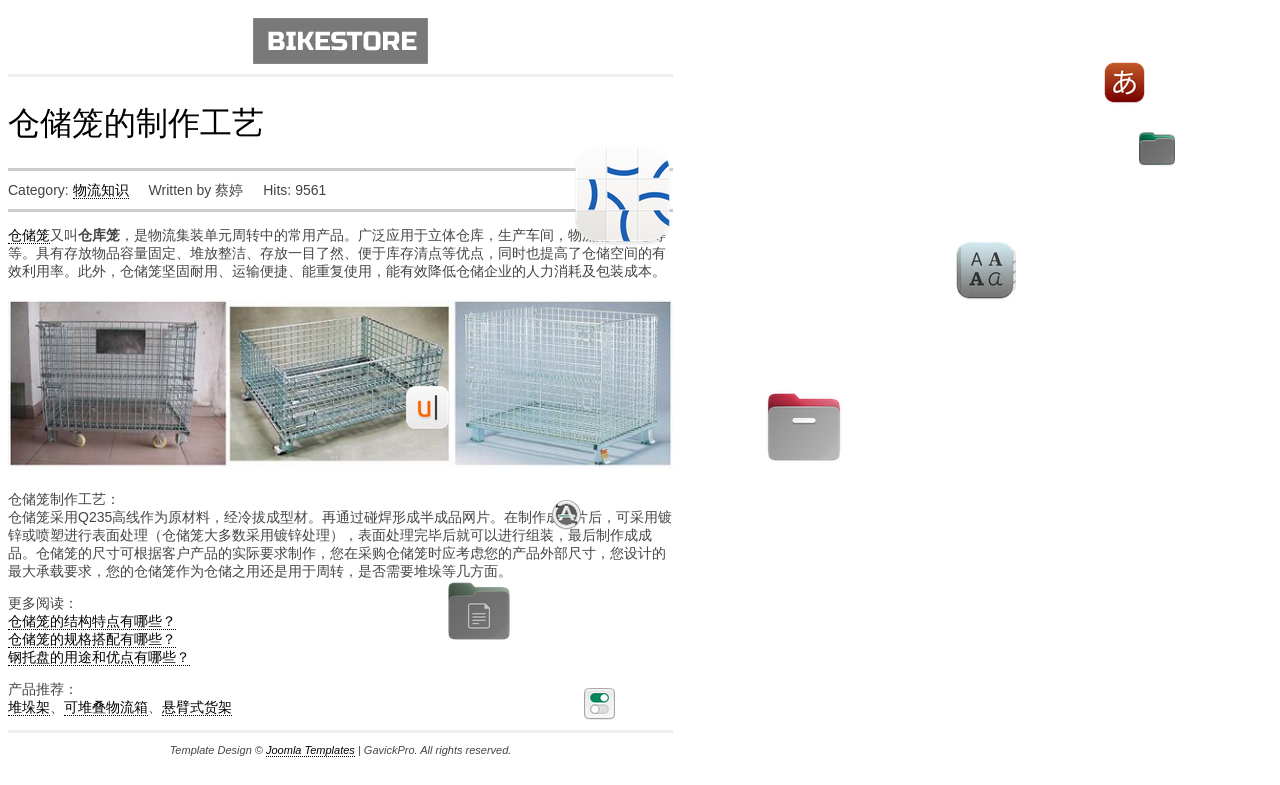 Image resolution: width=1280 pixels, height=785 pixels. Describe the element at coordinates (622, 194) in the screenshot. I see `launch gnome taquin sliding puzzle game` at that location.